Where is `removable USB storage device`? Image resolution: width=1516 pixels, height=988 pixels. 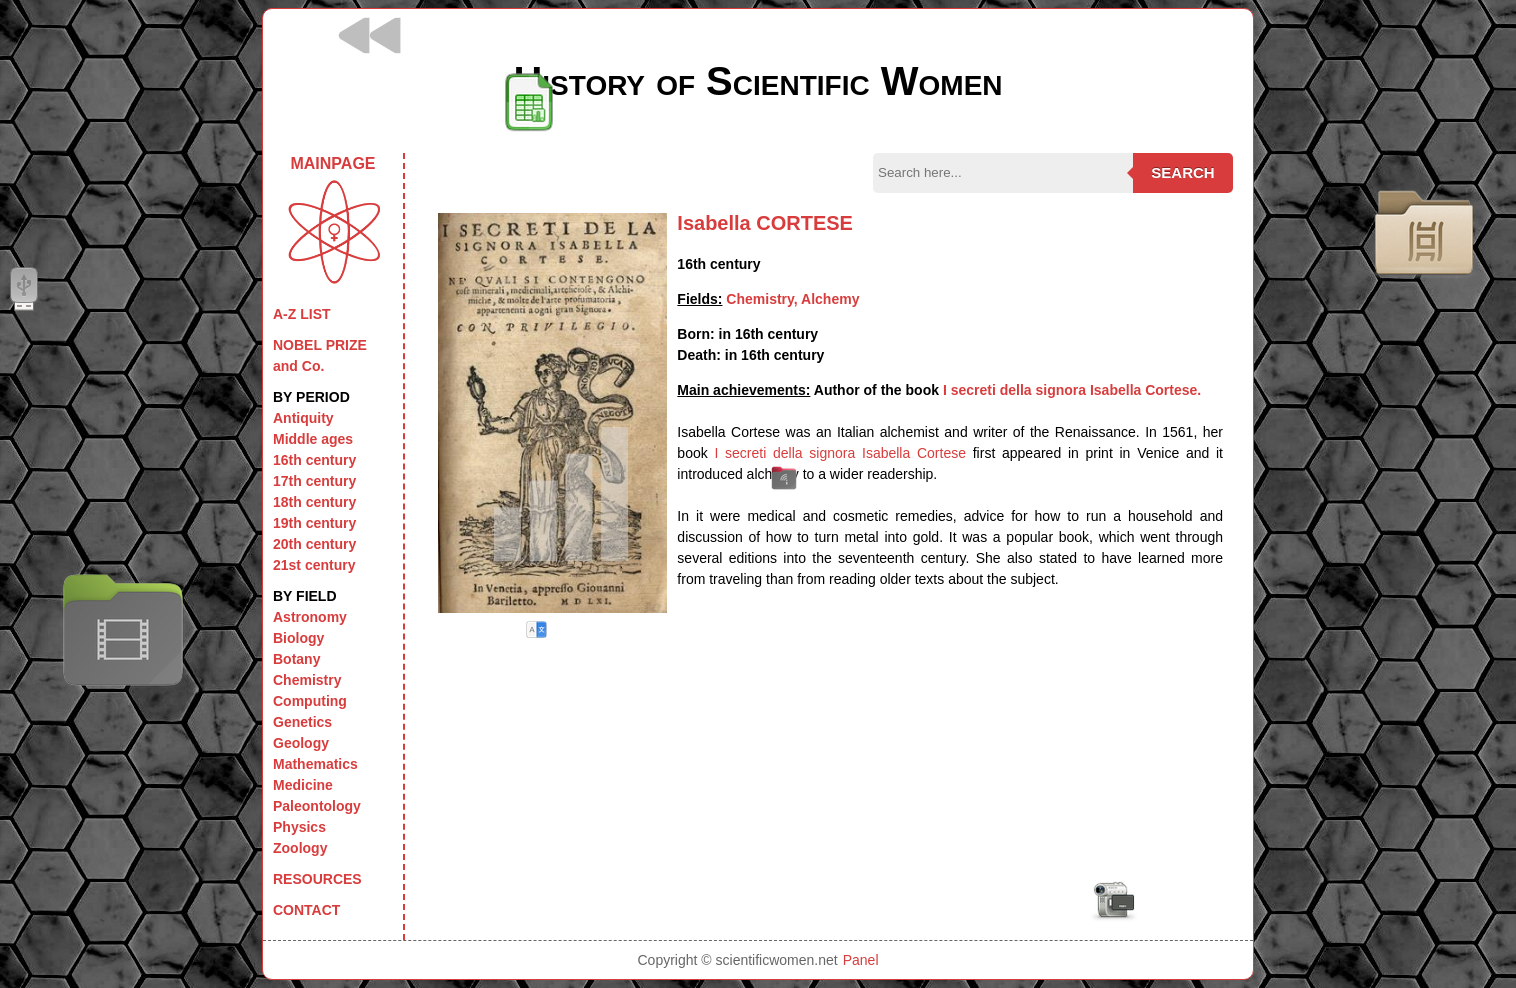 removable USB storage device is located at coordinates (24, 289).